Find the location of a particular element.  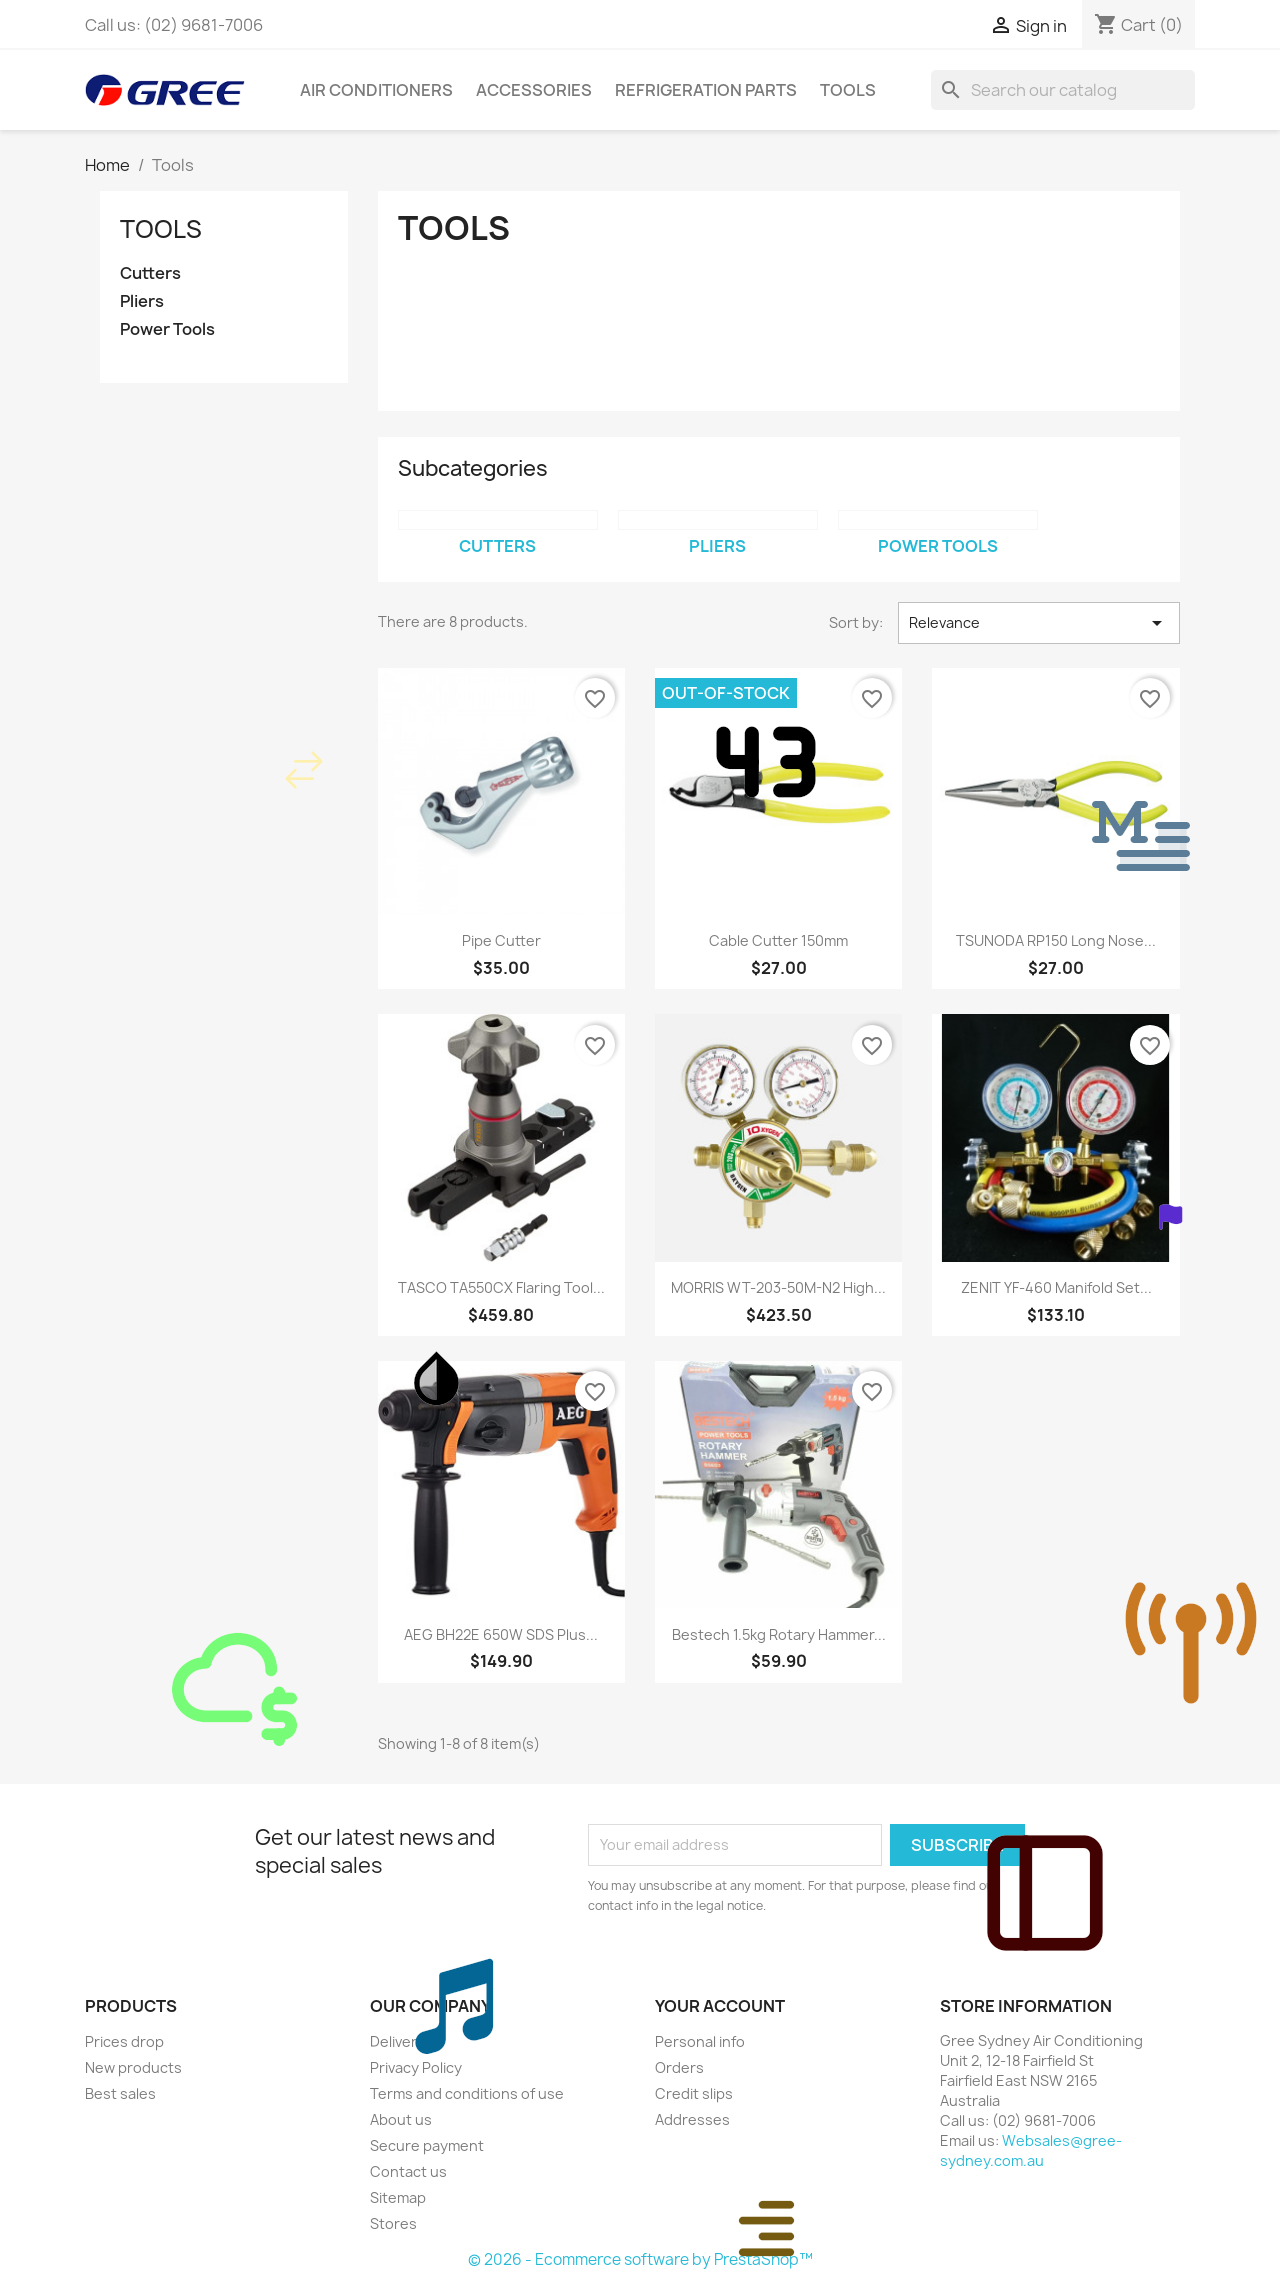

indicates item number 43 in a list or sequence is located at coordinates (766, 762).